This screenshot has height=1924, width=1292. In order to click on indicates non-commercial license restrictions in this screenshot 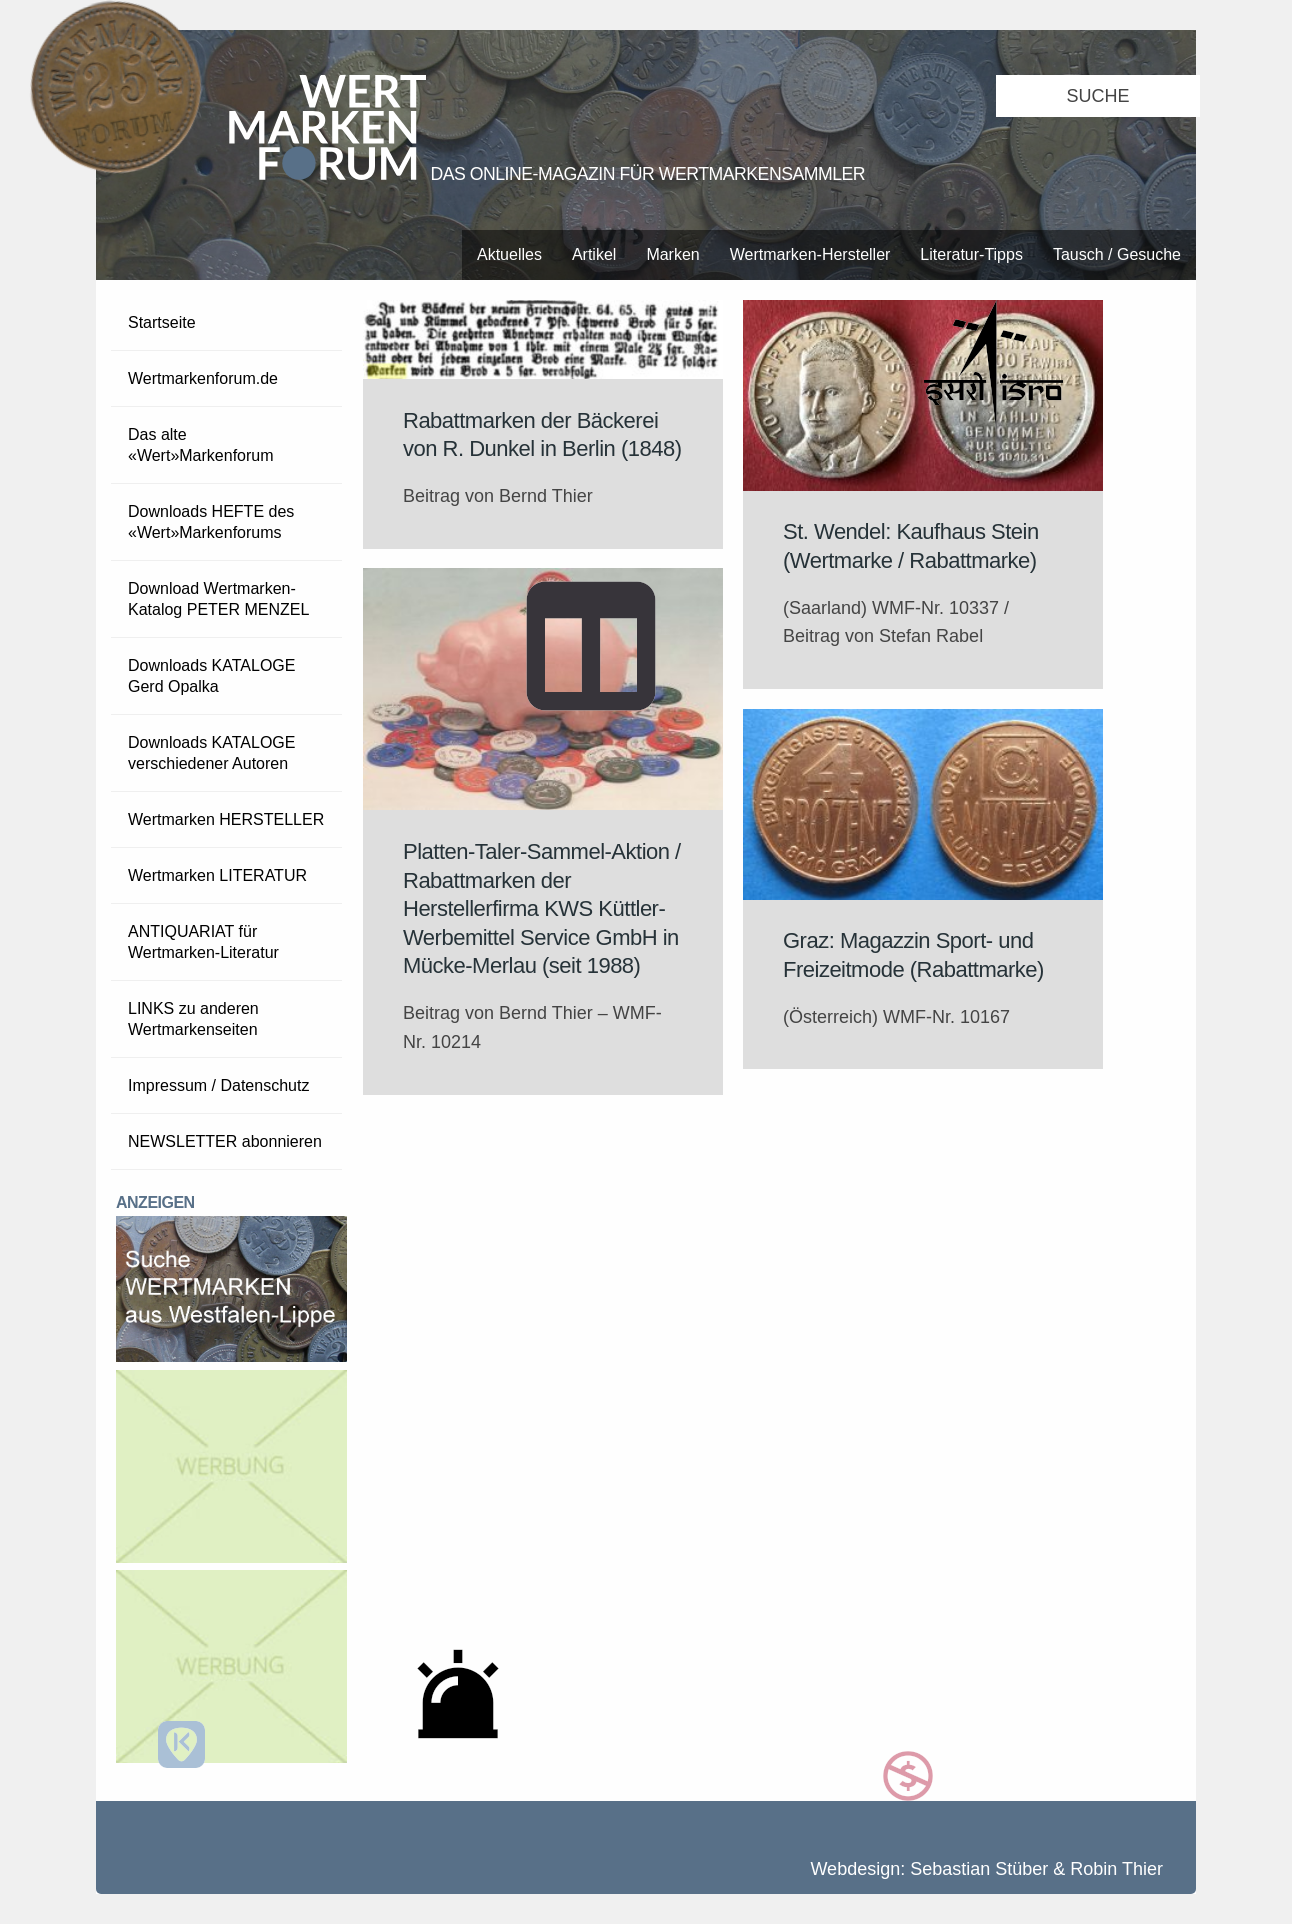, I will do `click(908, 1776)`.